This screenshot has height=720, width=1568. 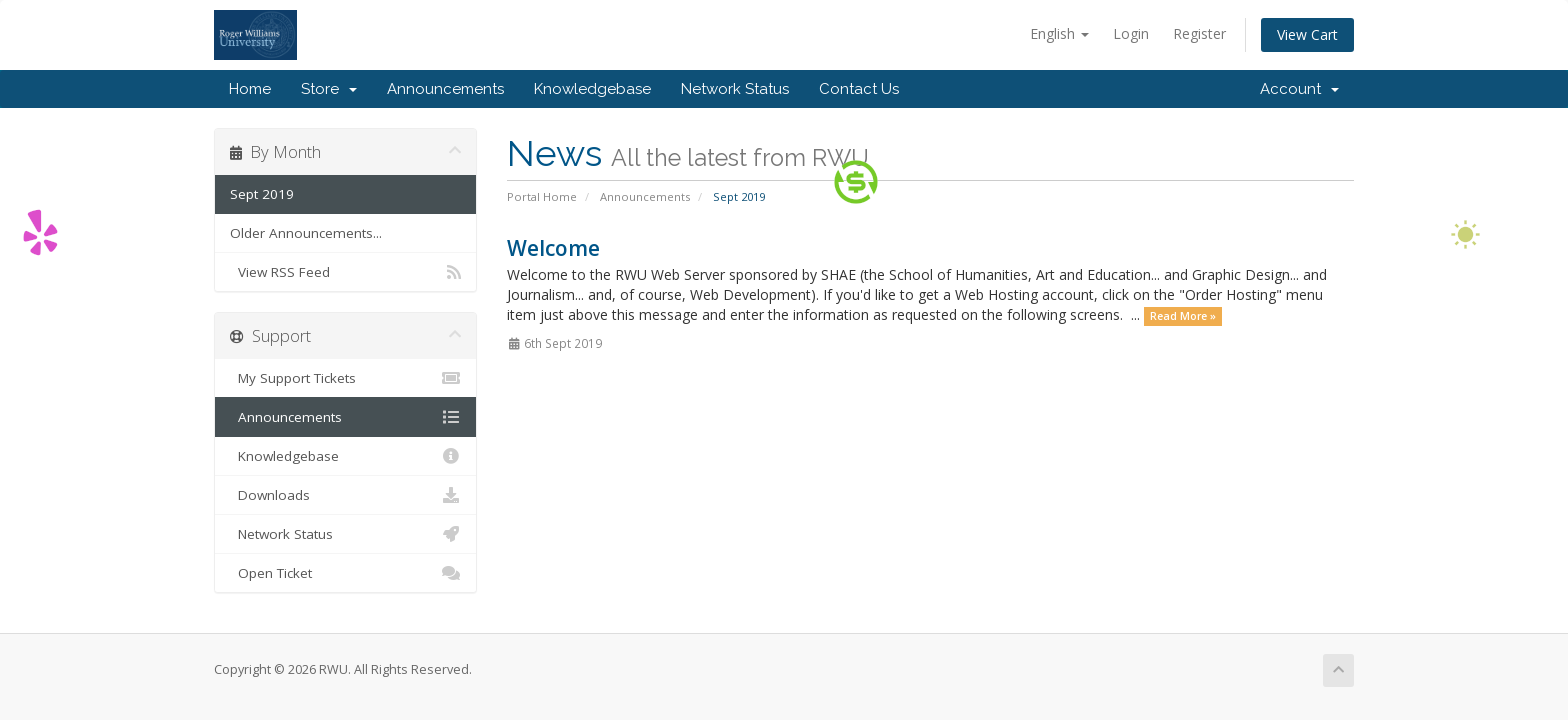 What do you see at coordinates (1465, 234) in the screenshot?
I see `switch to light mode` at bounding box center [1465, 234].